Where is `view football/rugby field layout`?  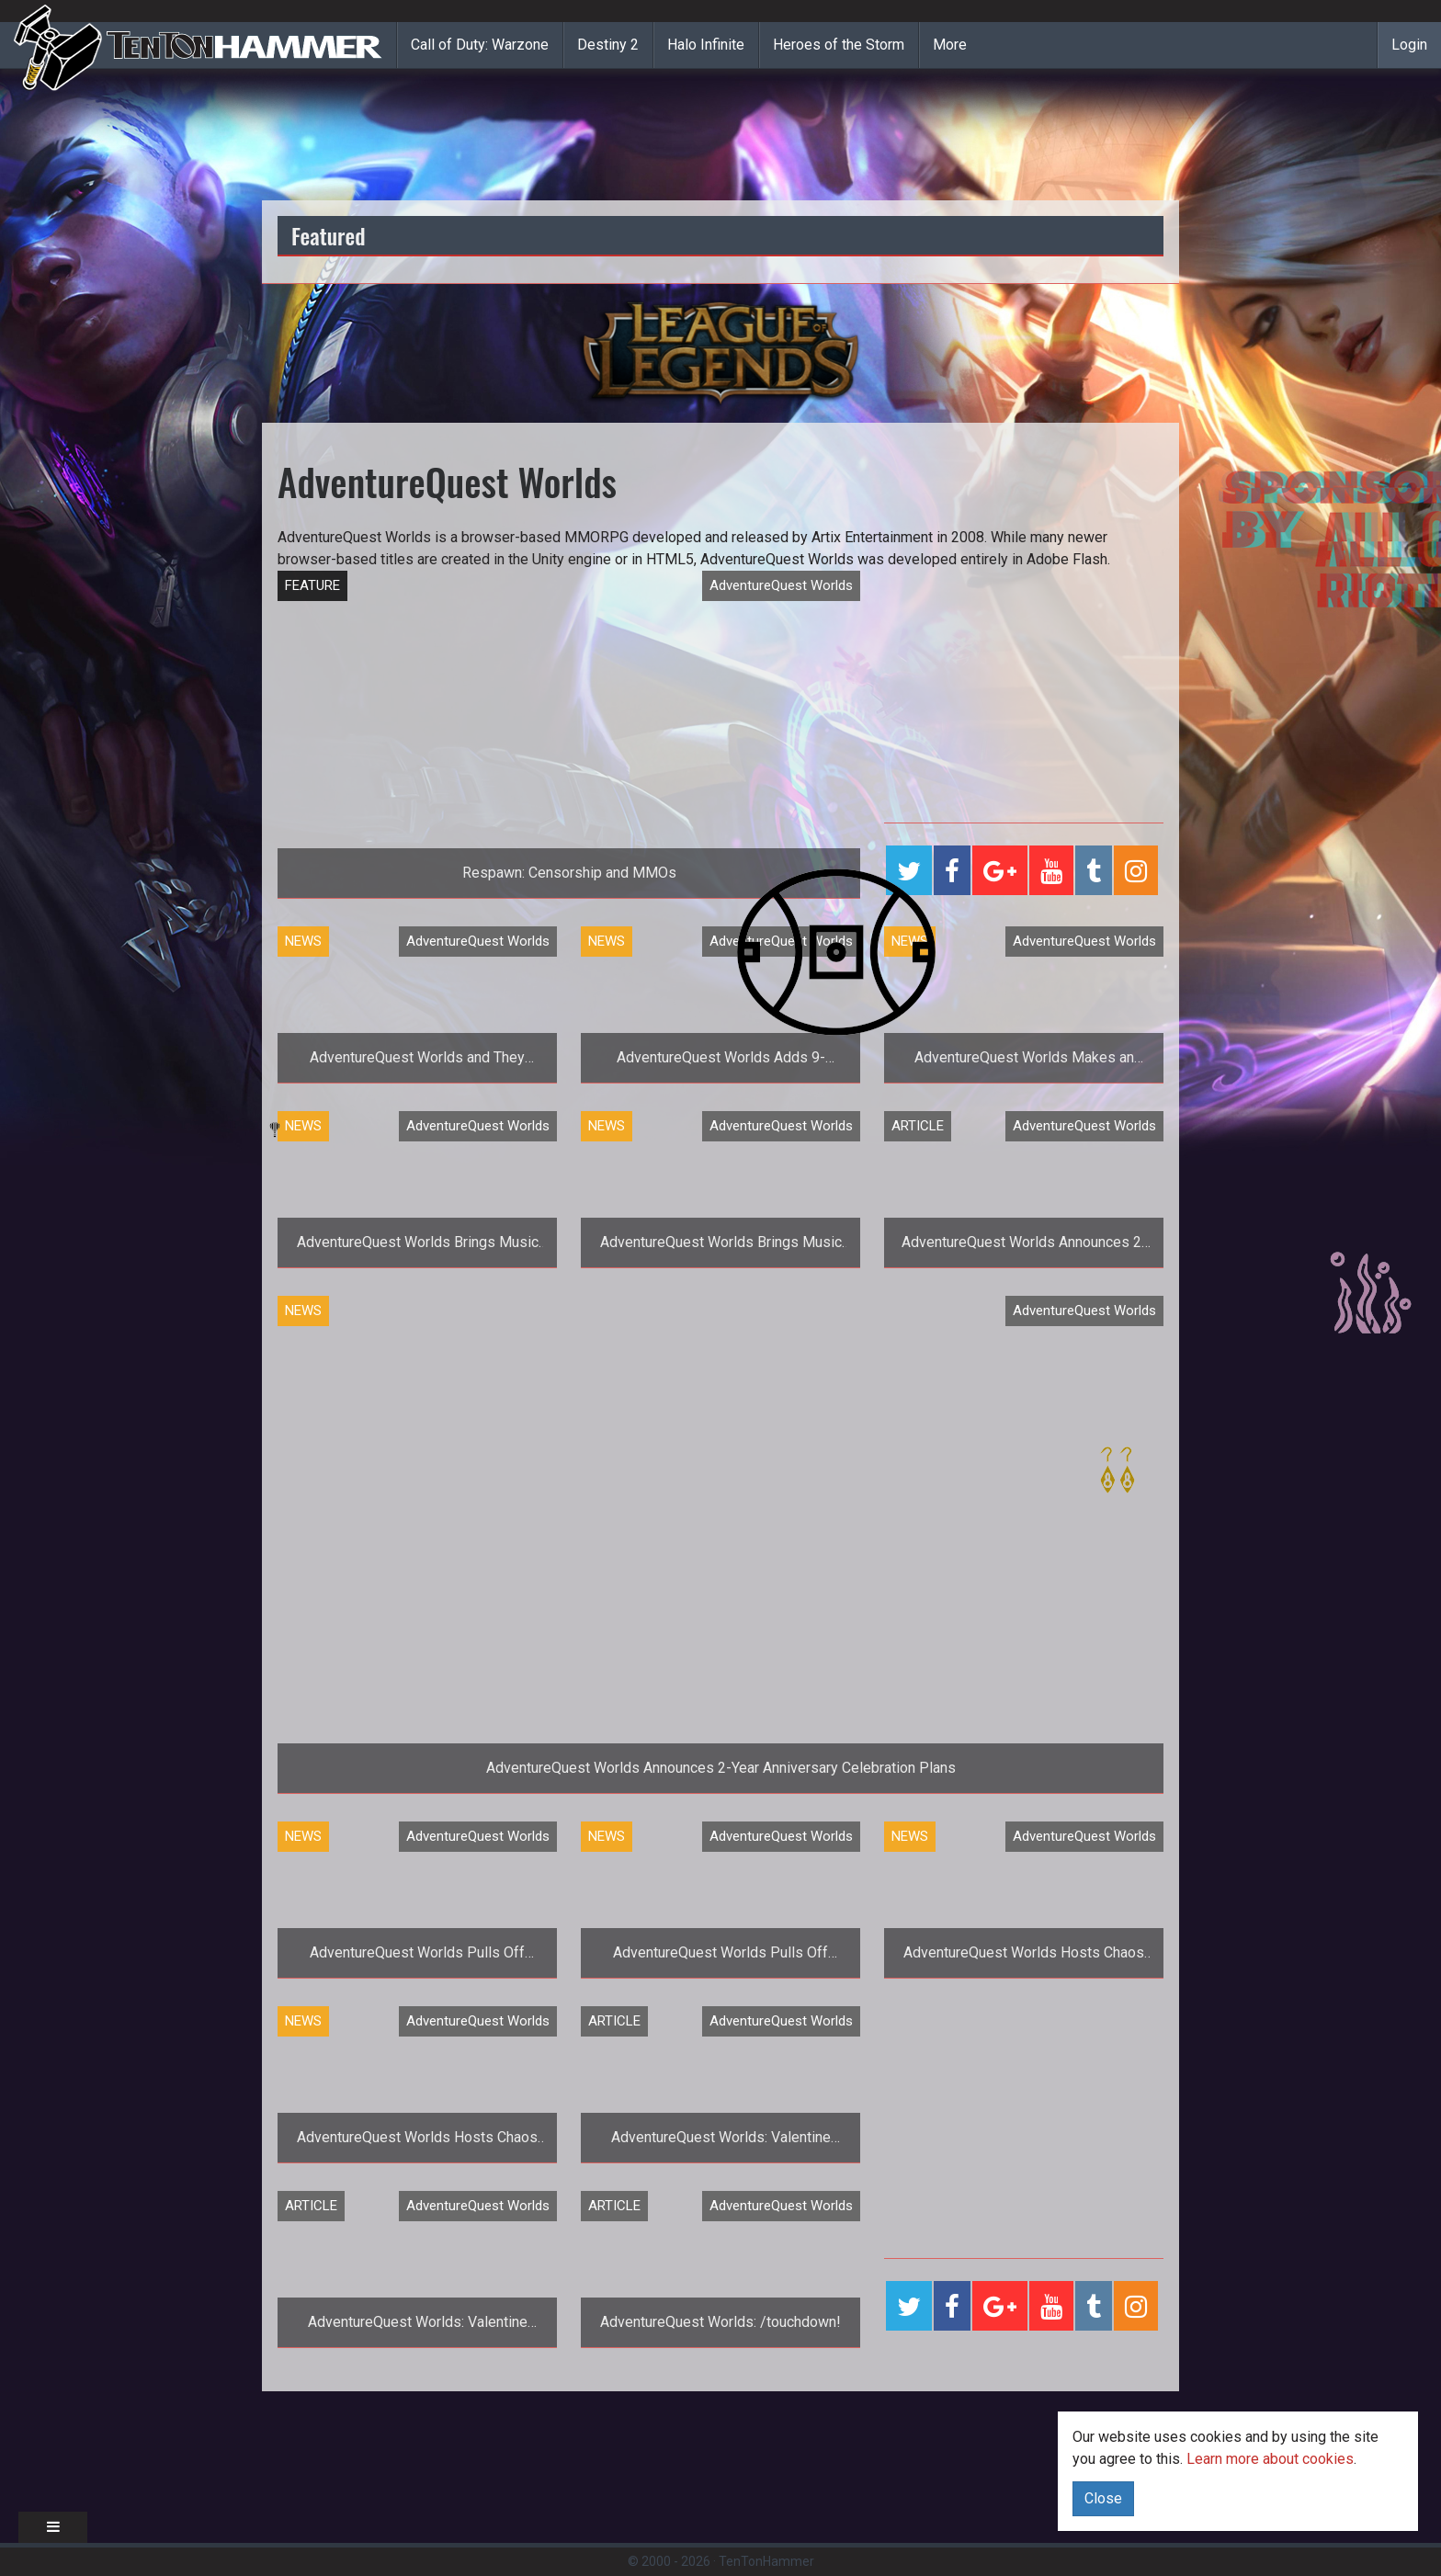
view football/rugby field layout is located at coordinates (836, 952).